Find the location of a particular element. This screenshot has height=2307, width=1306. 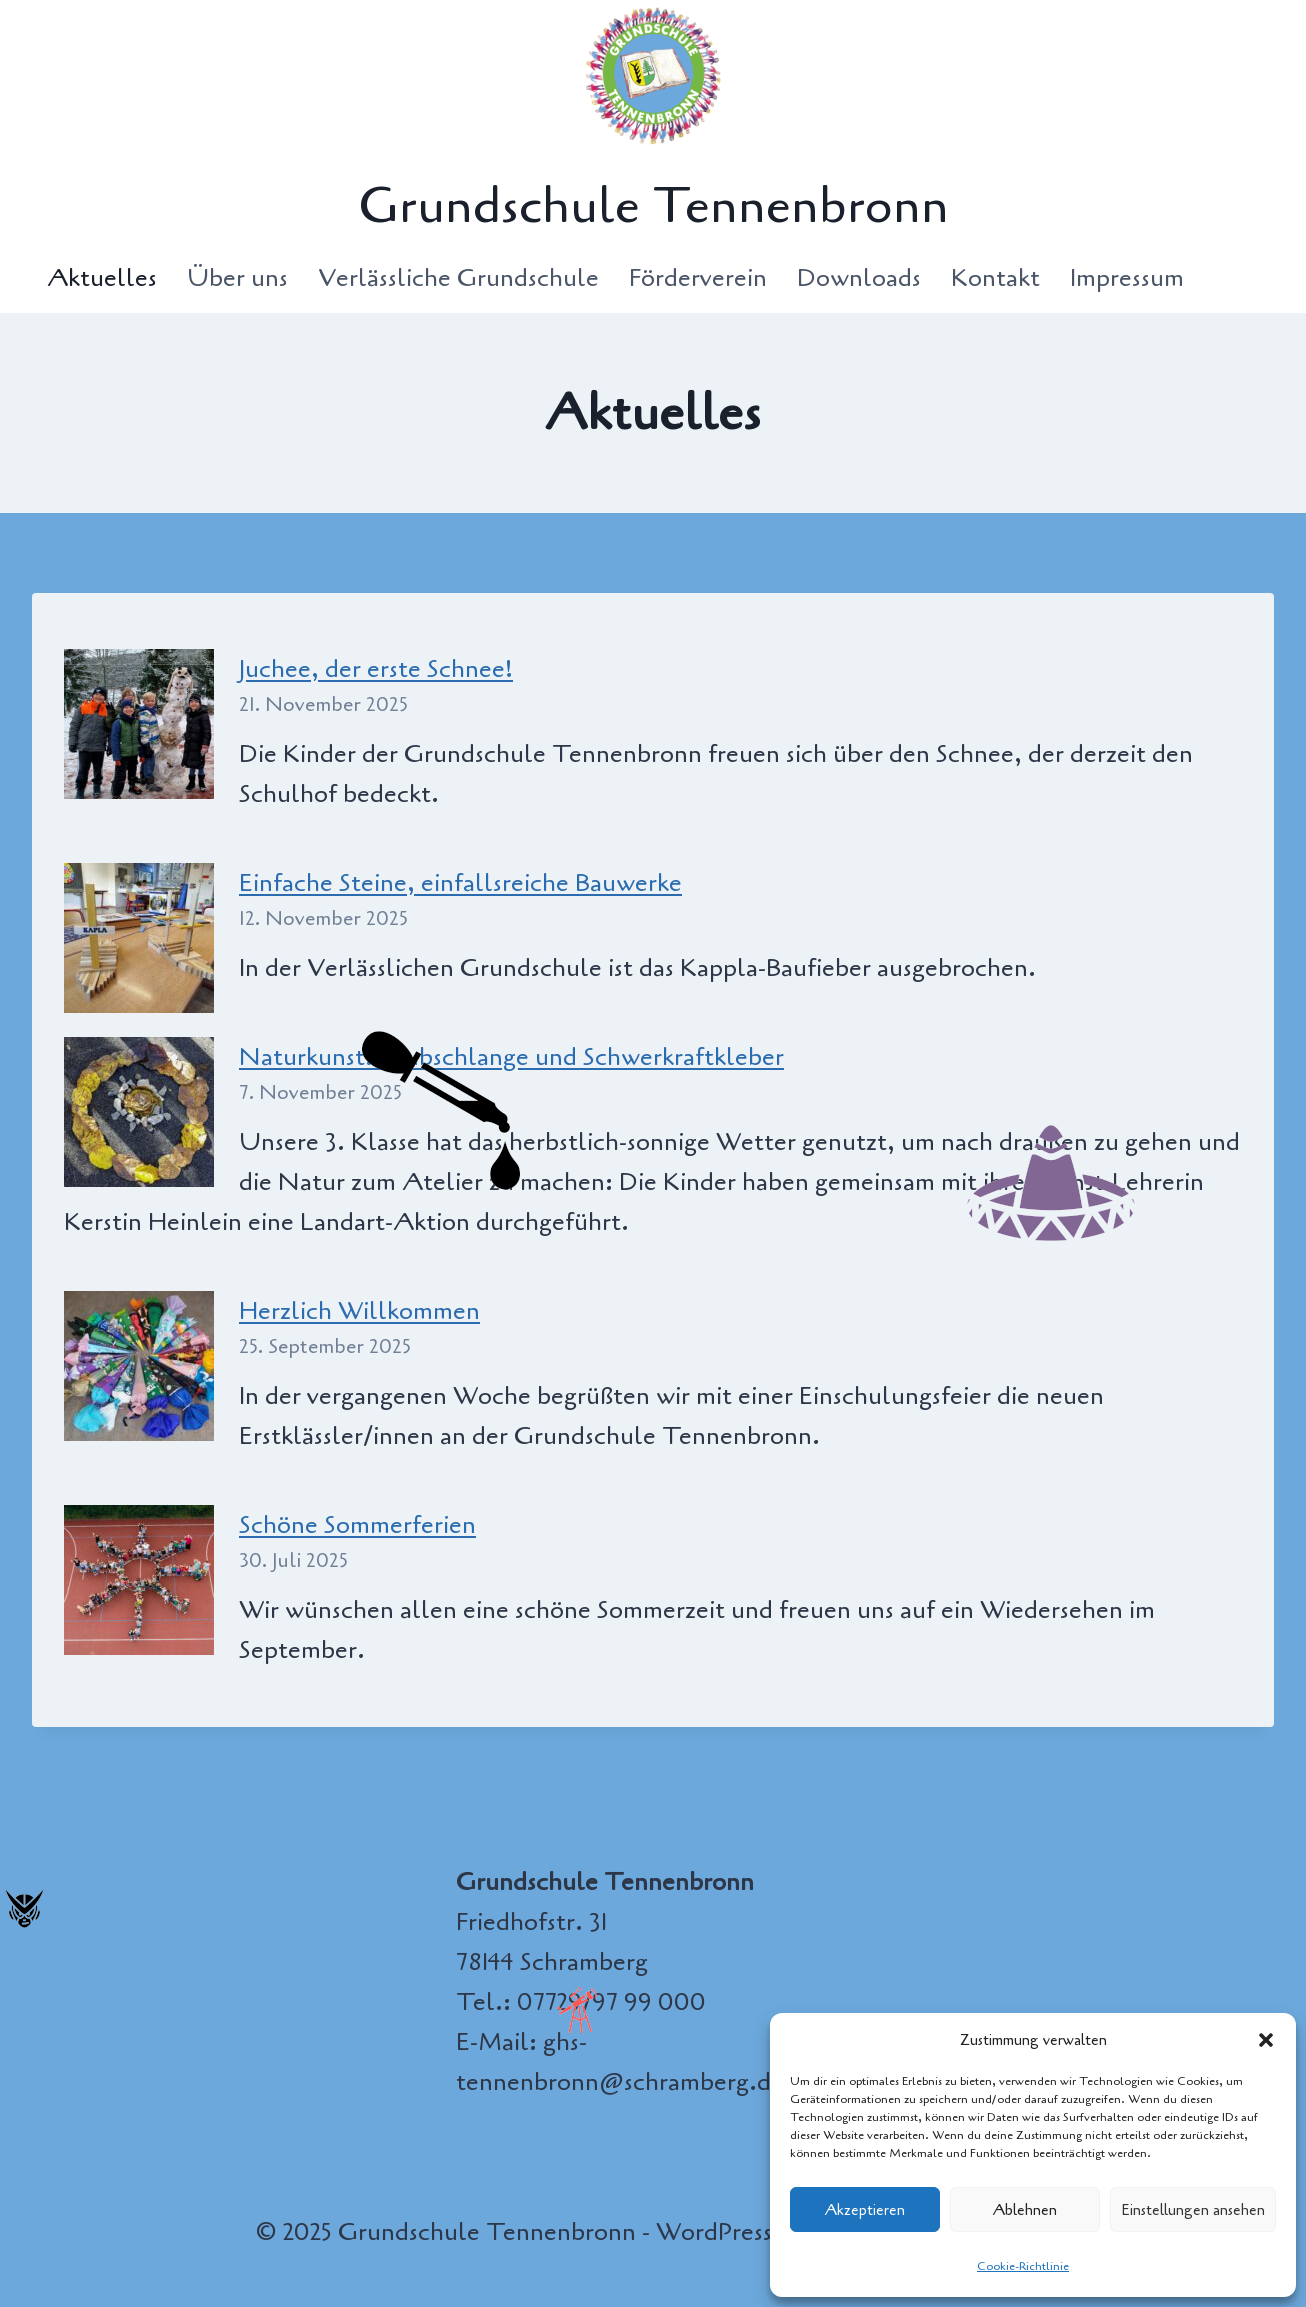

select quick or agile character class is located at coordinates (24, 1908).